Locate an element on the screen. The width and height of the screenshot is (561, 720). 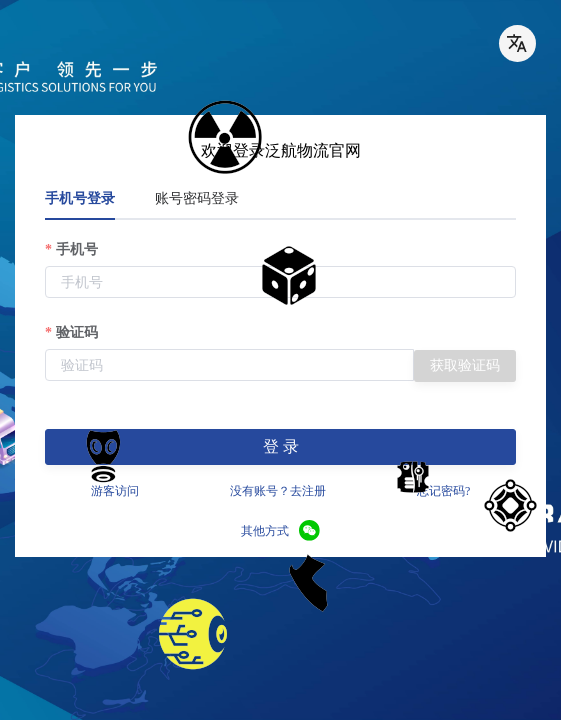
network or connection hub icon is located at coordinates (510, 505).